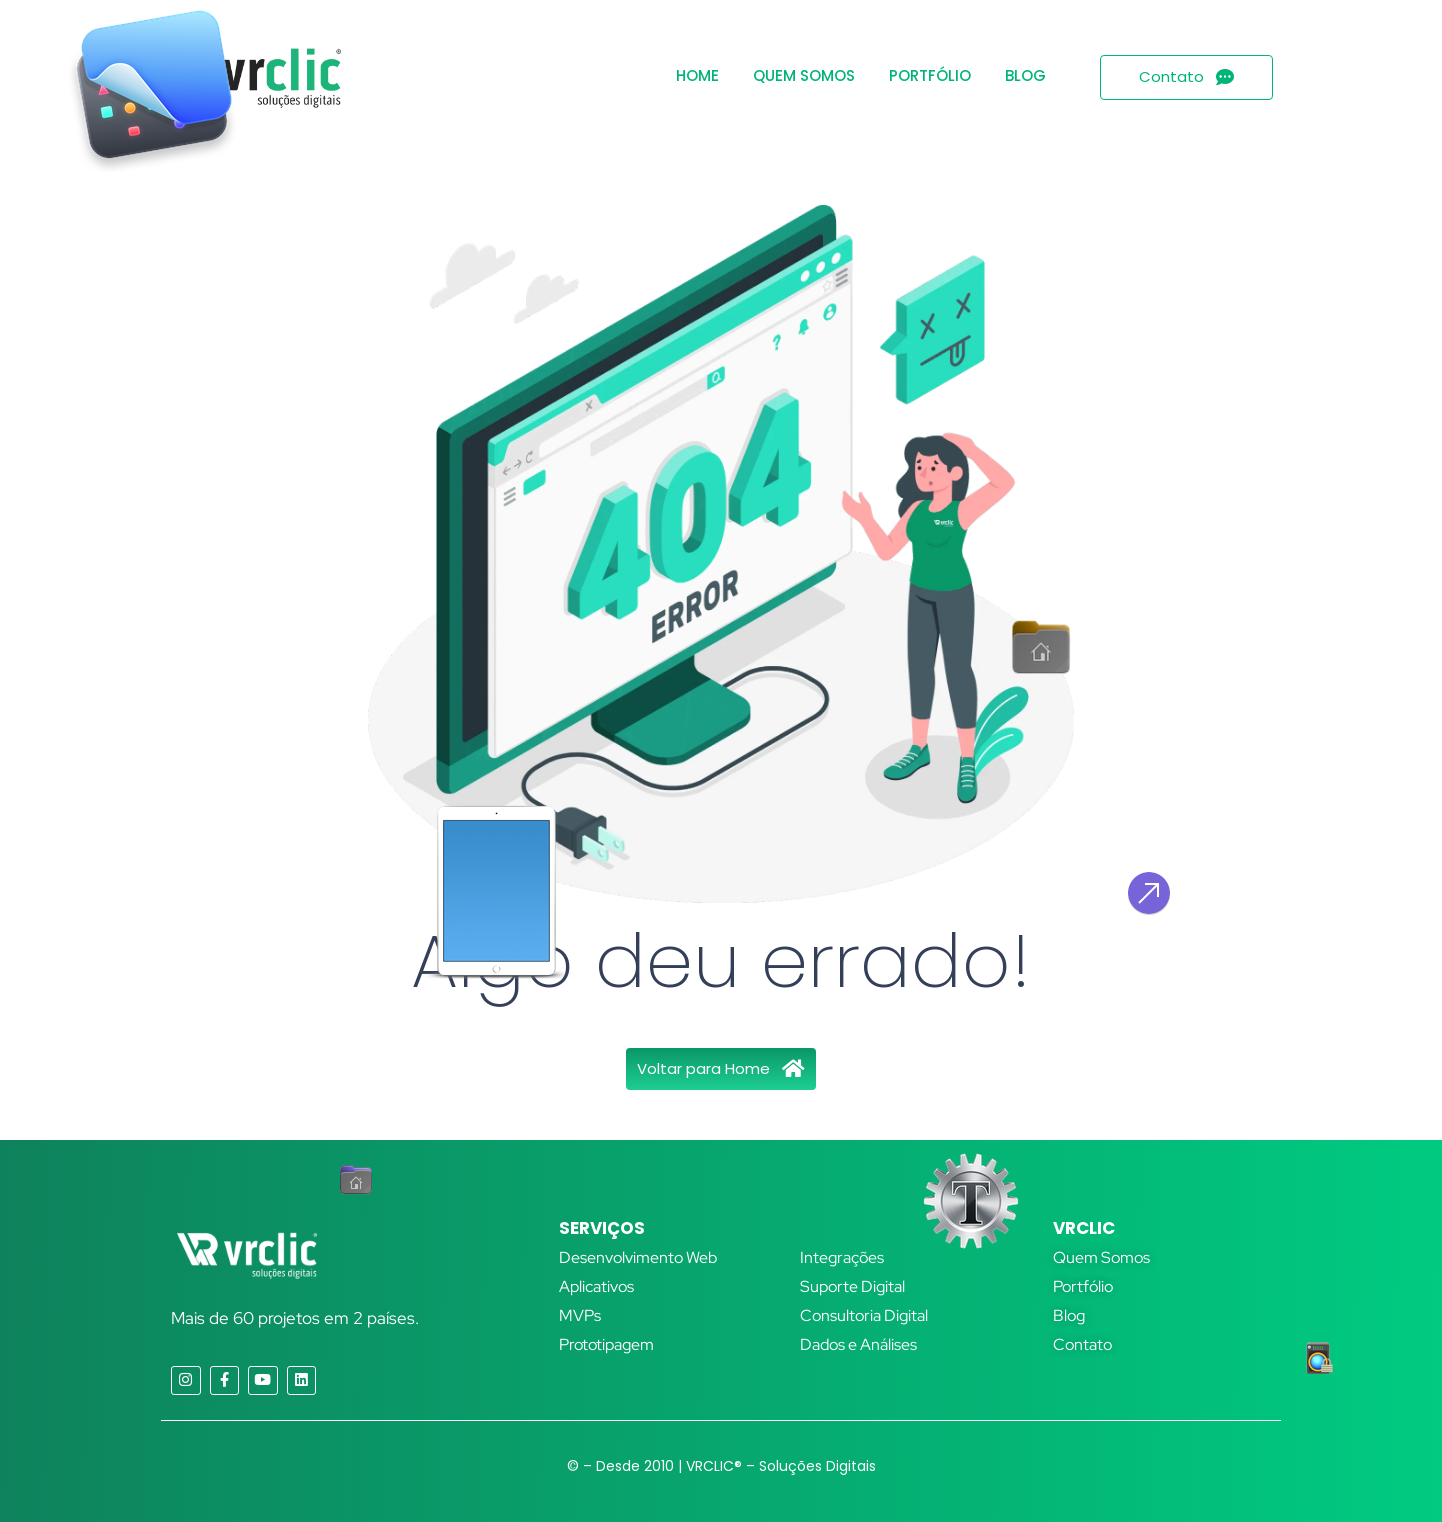 This screenshot has height=1522, width=1442. Describe the element at coordinates (971, 1201) in the screenshot. I see `access text behavior settings in iMovie` at that location.